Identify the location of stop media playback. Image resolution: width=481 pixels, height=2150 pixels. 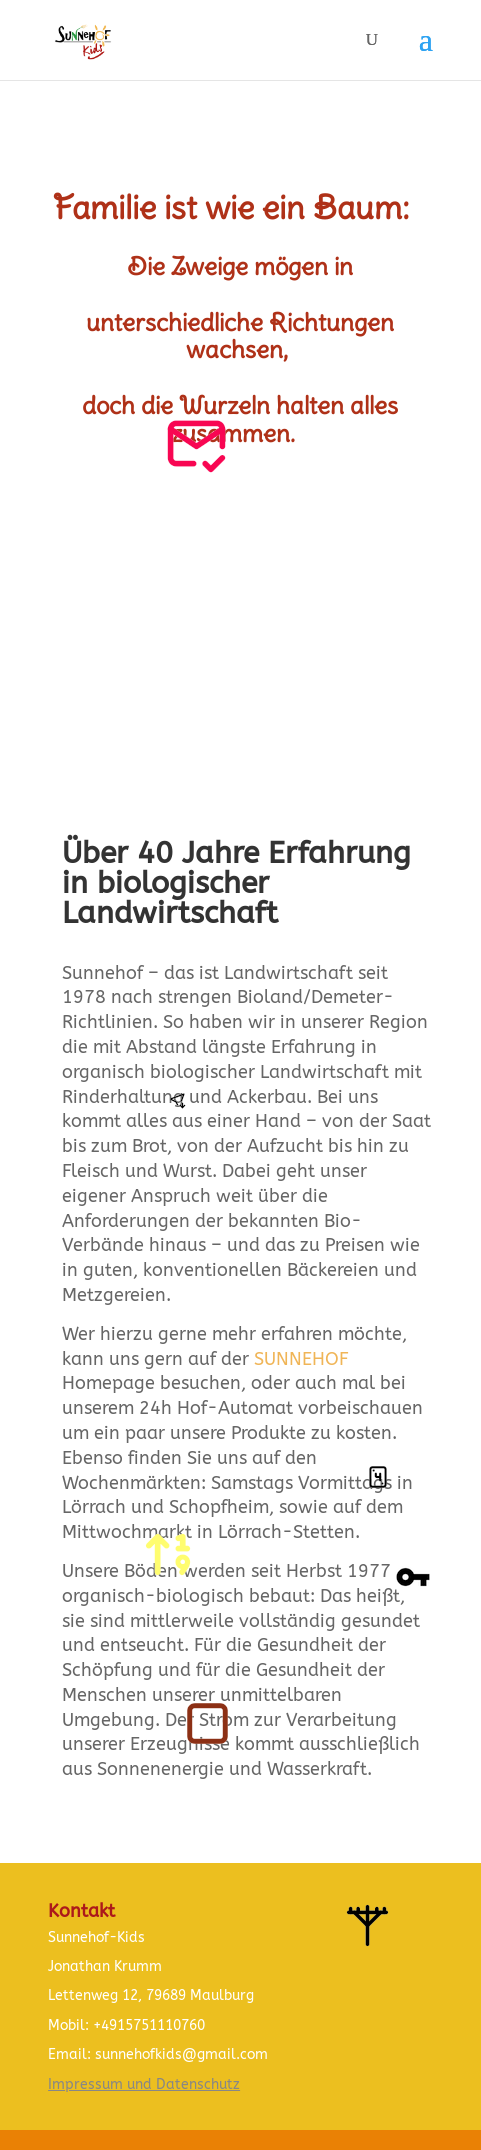
(207, 1723).